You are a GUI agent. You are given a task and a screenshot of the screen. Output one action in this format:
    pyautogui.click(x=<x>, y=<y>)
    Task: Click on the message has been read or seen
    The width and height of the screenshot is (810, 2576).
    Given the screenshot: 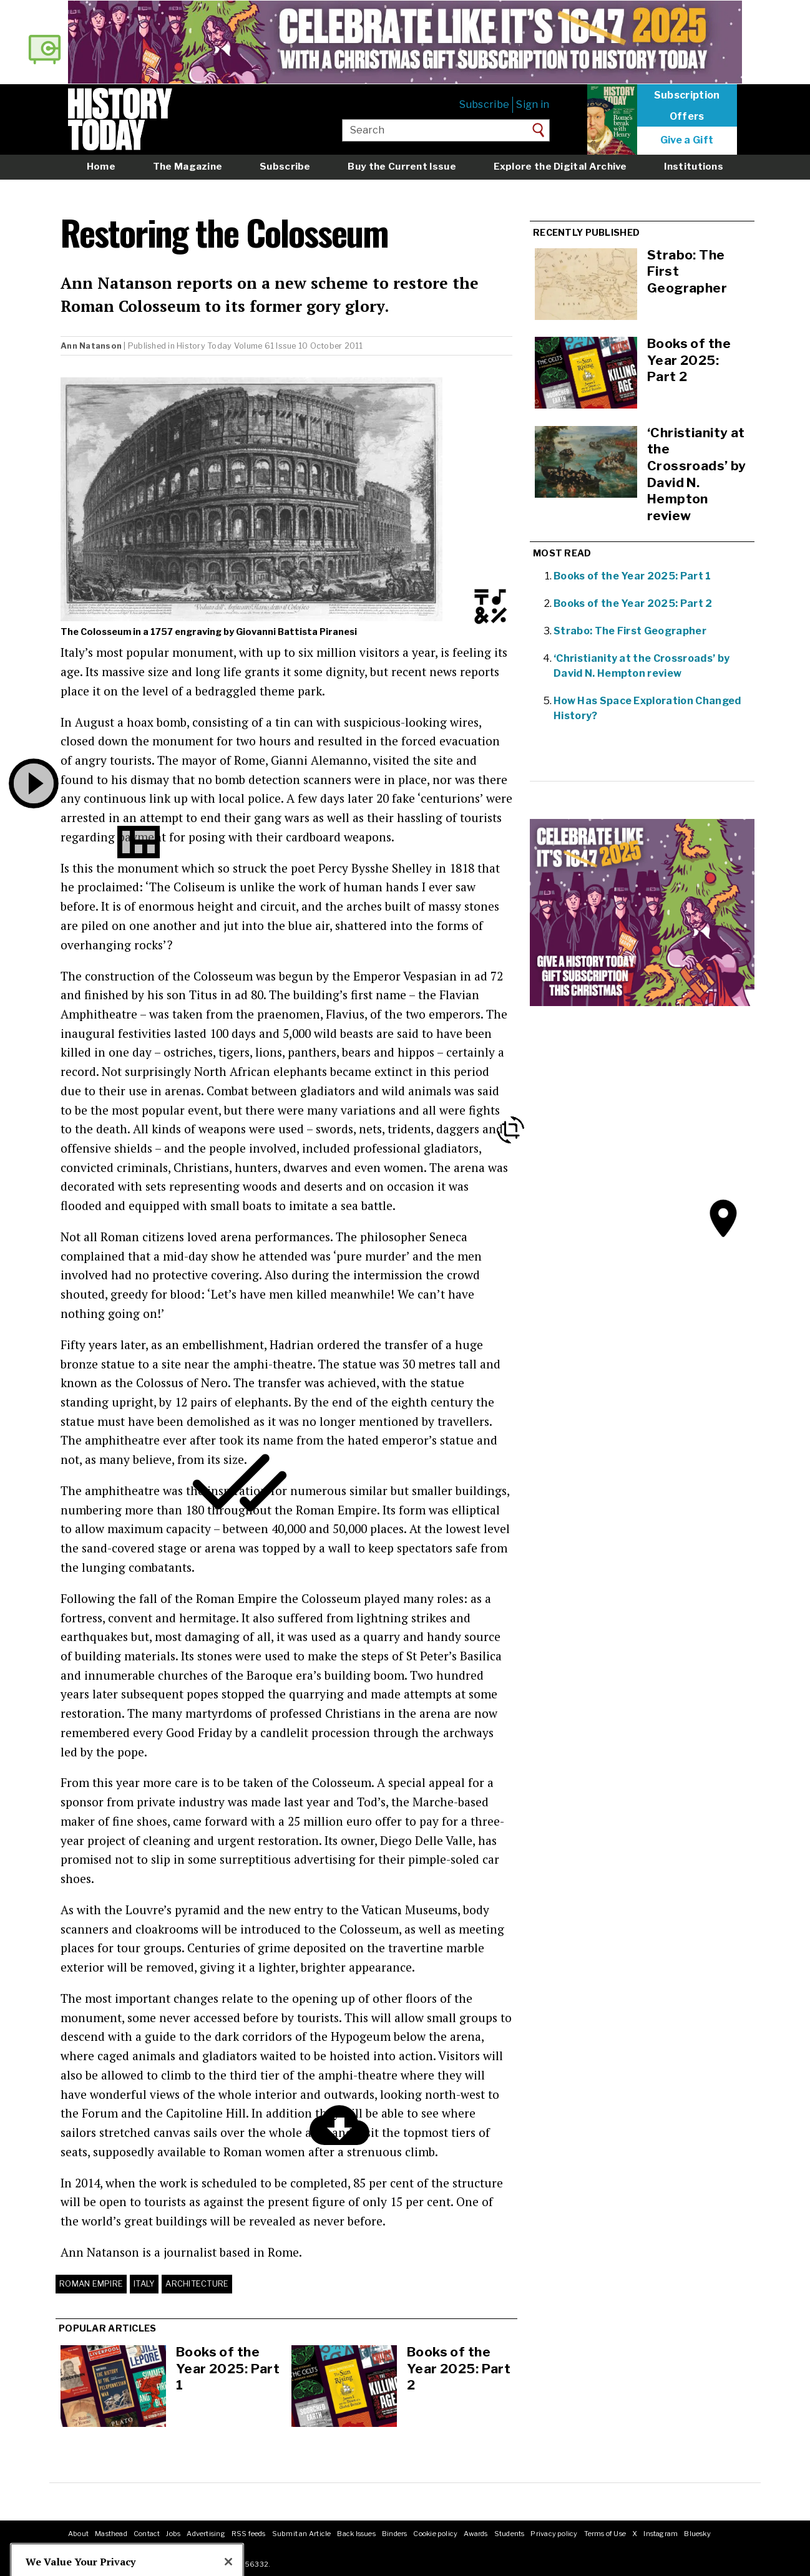 What is the action you would take?
    pyautogui.click(x=240, y=1484)
    